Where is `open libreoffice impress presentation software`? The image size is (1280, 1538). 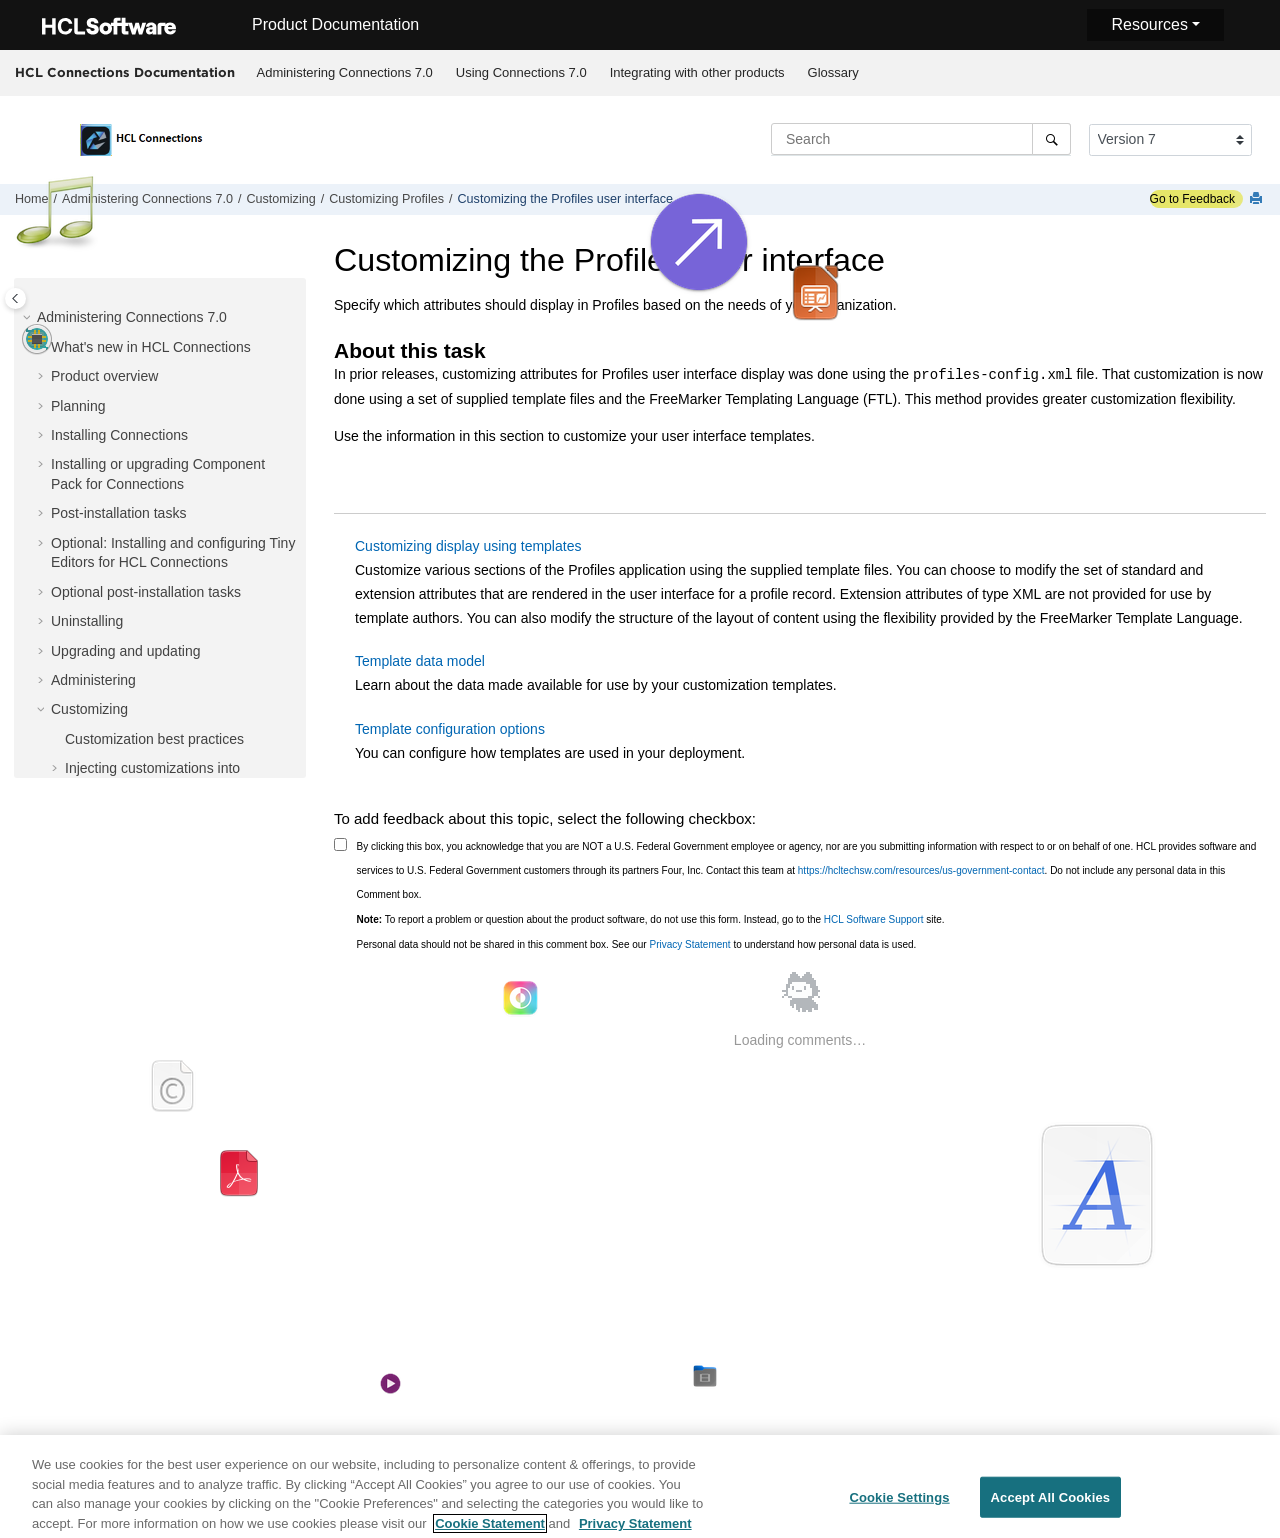 open libreoffice impress presentation software is located at coordinates (815, 292).